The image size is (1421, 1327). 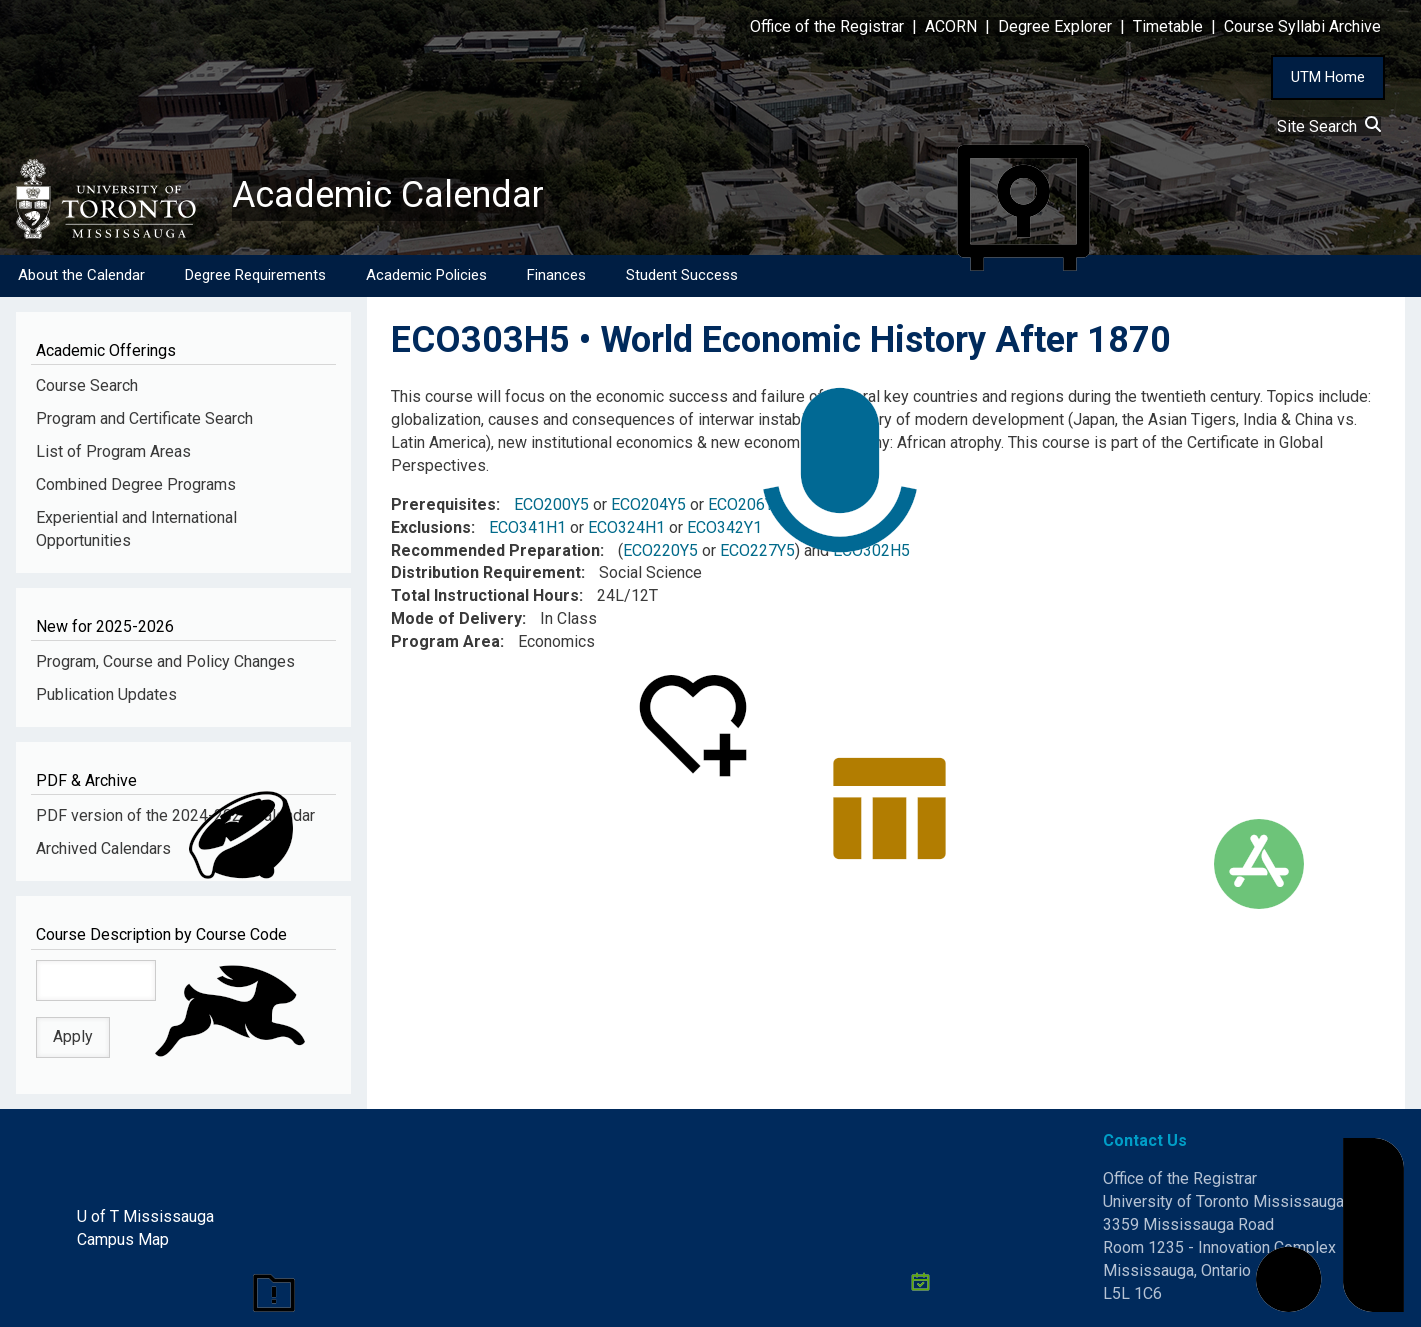 What do you see at coordinates (840, 474) in the screenshot?
I see `tap to start voice recording` at bounding box center [840, 474].